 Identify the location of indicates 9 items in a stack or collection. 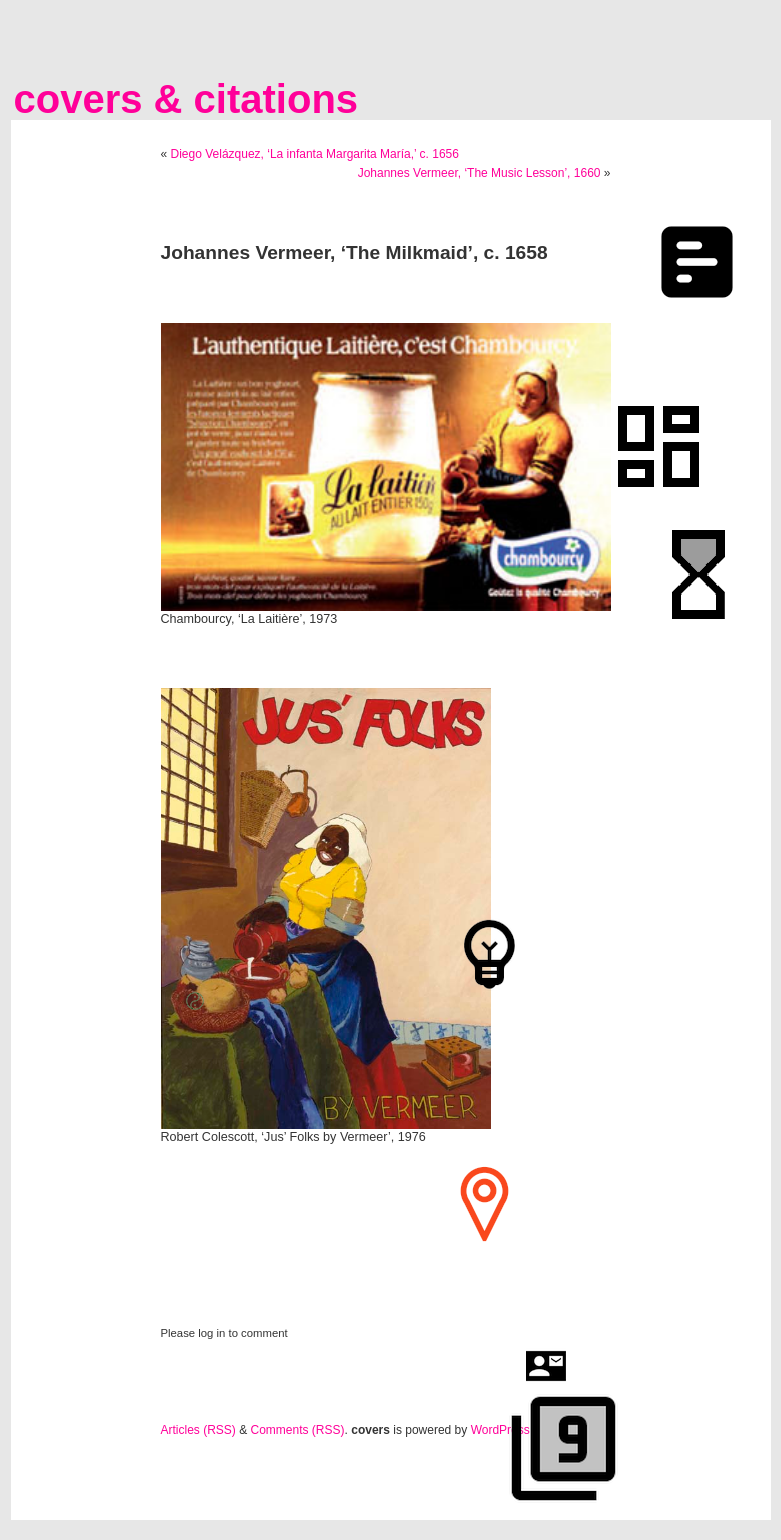
(563, 1448).